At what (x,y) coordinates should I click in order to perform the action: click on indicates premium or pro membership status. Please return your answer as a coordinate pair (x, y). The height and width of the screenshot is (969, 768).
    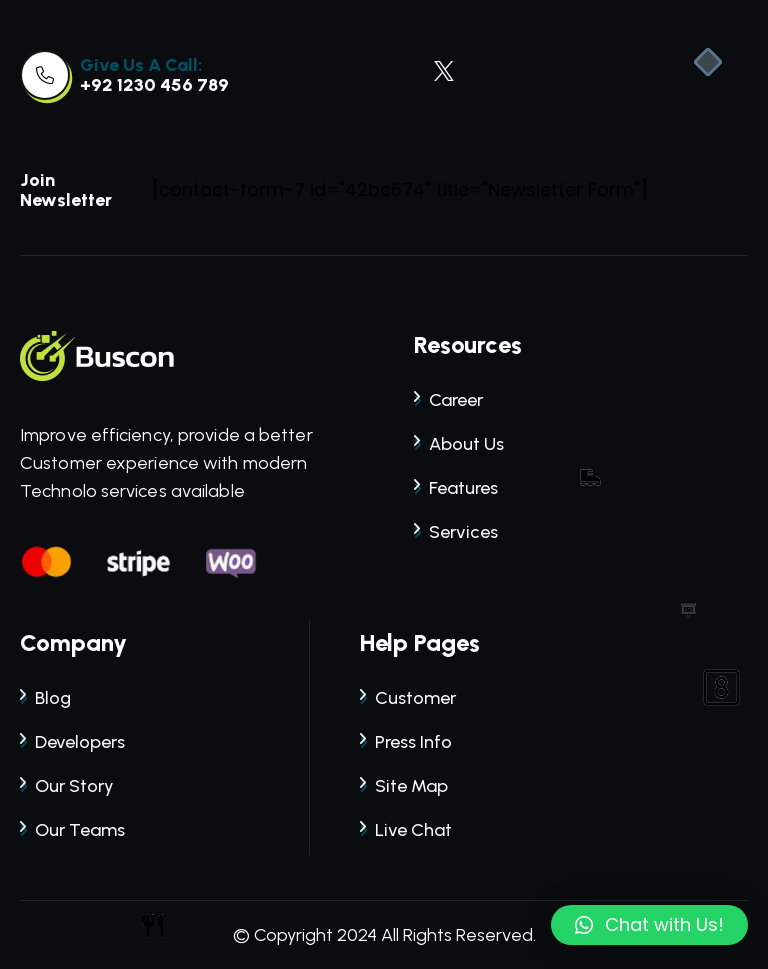
    Looking at the image, I should click on (708, 62).